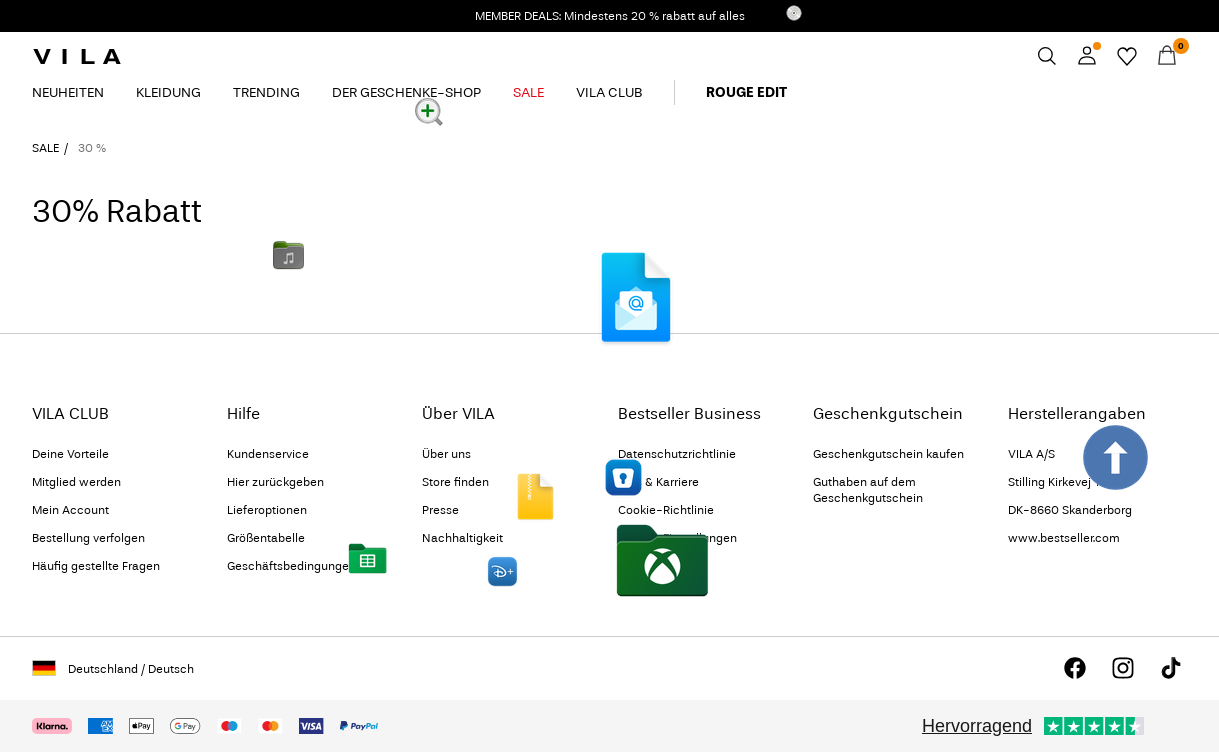 This screenshot has width=1219, height=752. I want to click on indicates a blu-ray disc drive or media, so click(794, 13).